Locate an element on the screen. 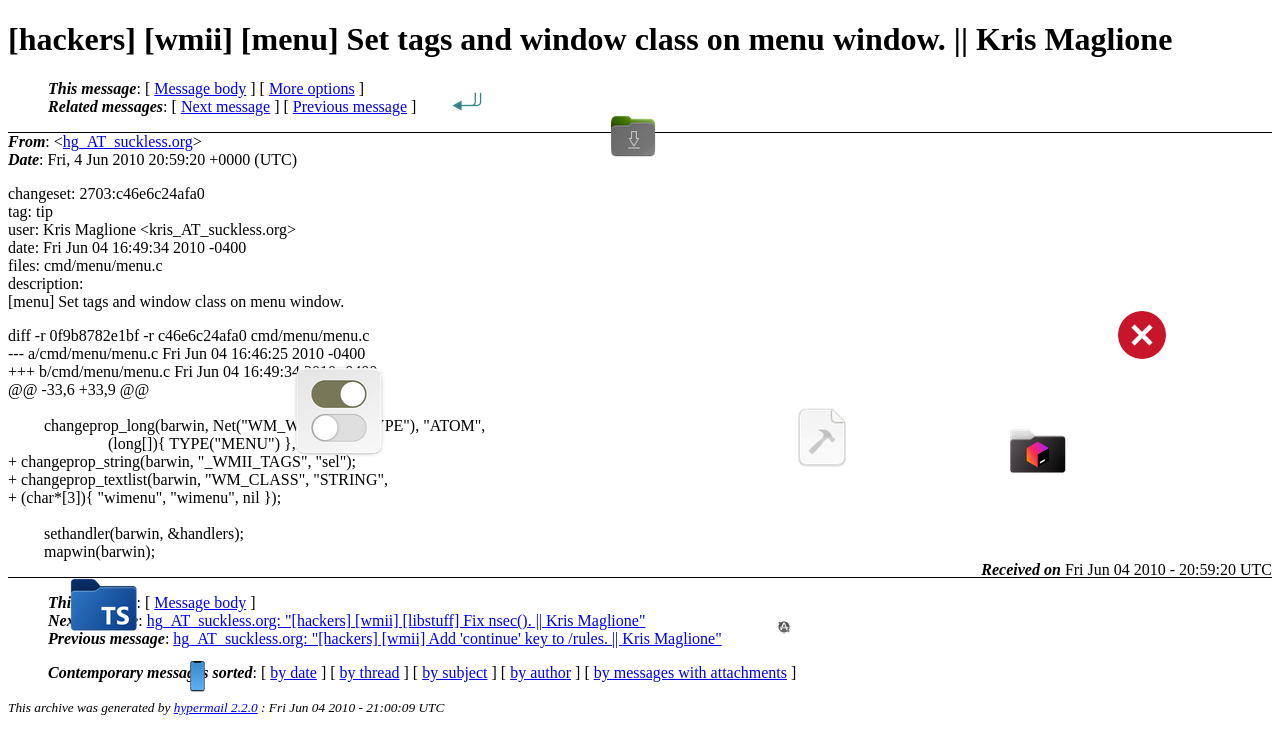 This screenshot has height=732, width=1280. iPhone 12 Pro device icon is located at coordinates (197, 676).